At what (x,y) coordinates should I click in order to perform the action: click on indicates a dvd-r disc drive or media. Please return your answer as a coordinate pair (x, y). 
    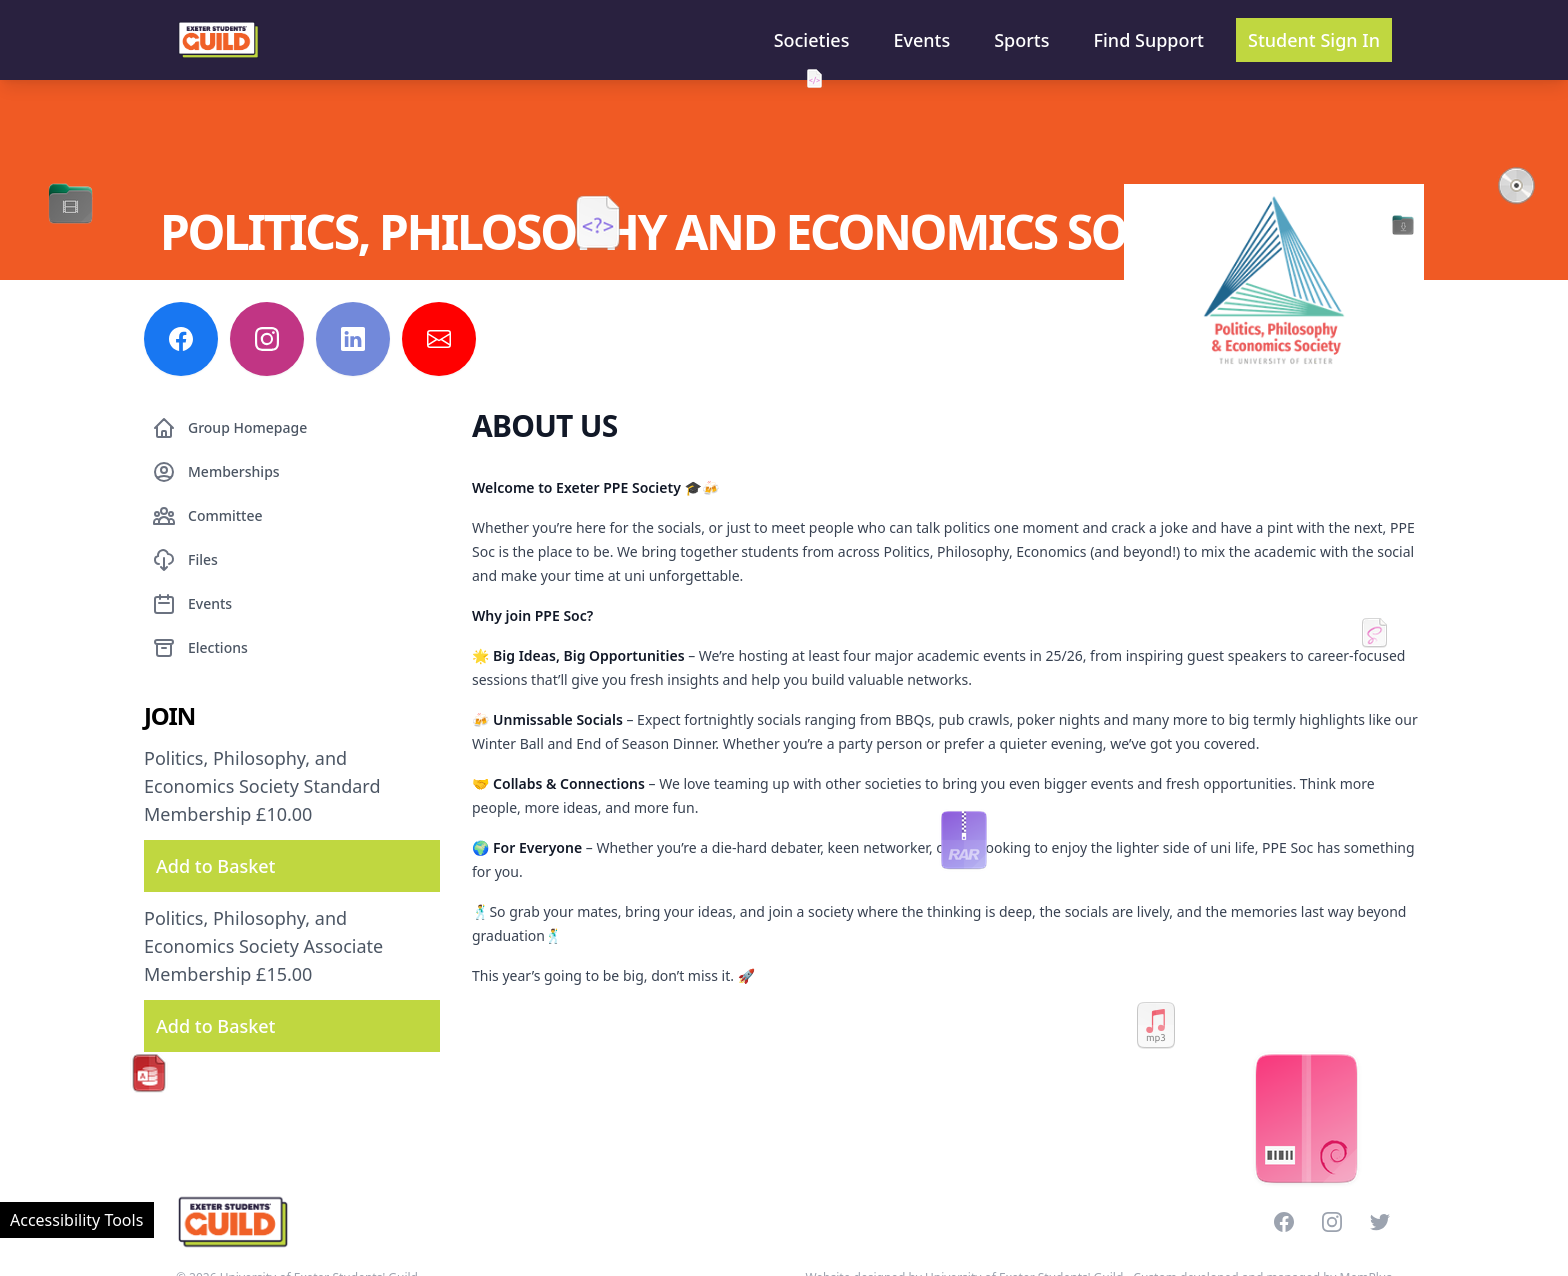
    Looking at the image, I should click on (1516, 185).